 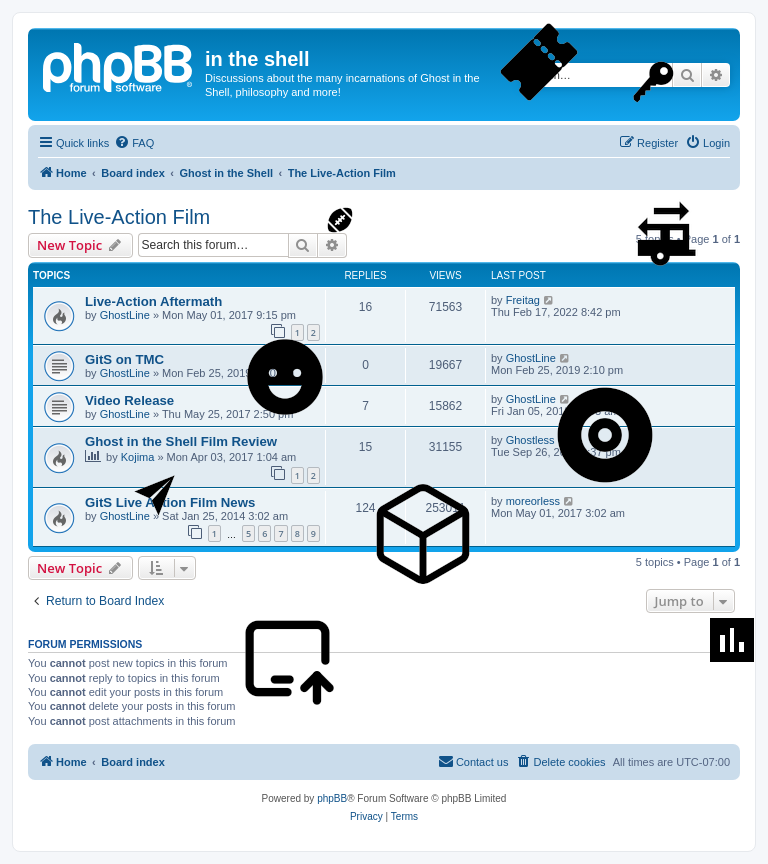 What do you see at coordinates (663, 233) in the screenshot?
I see `indicates RV hookup amenities available` at bounding box center [663, 233].